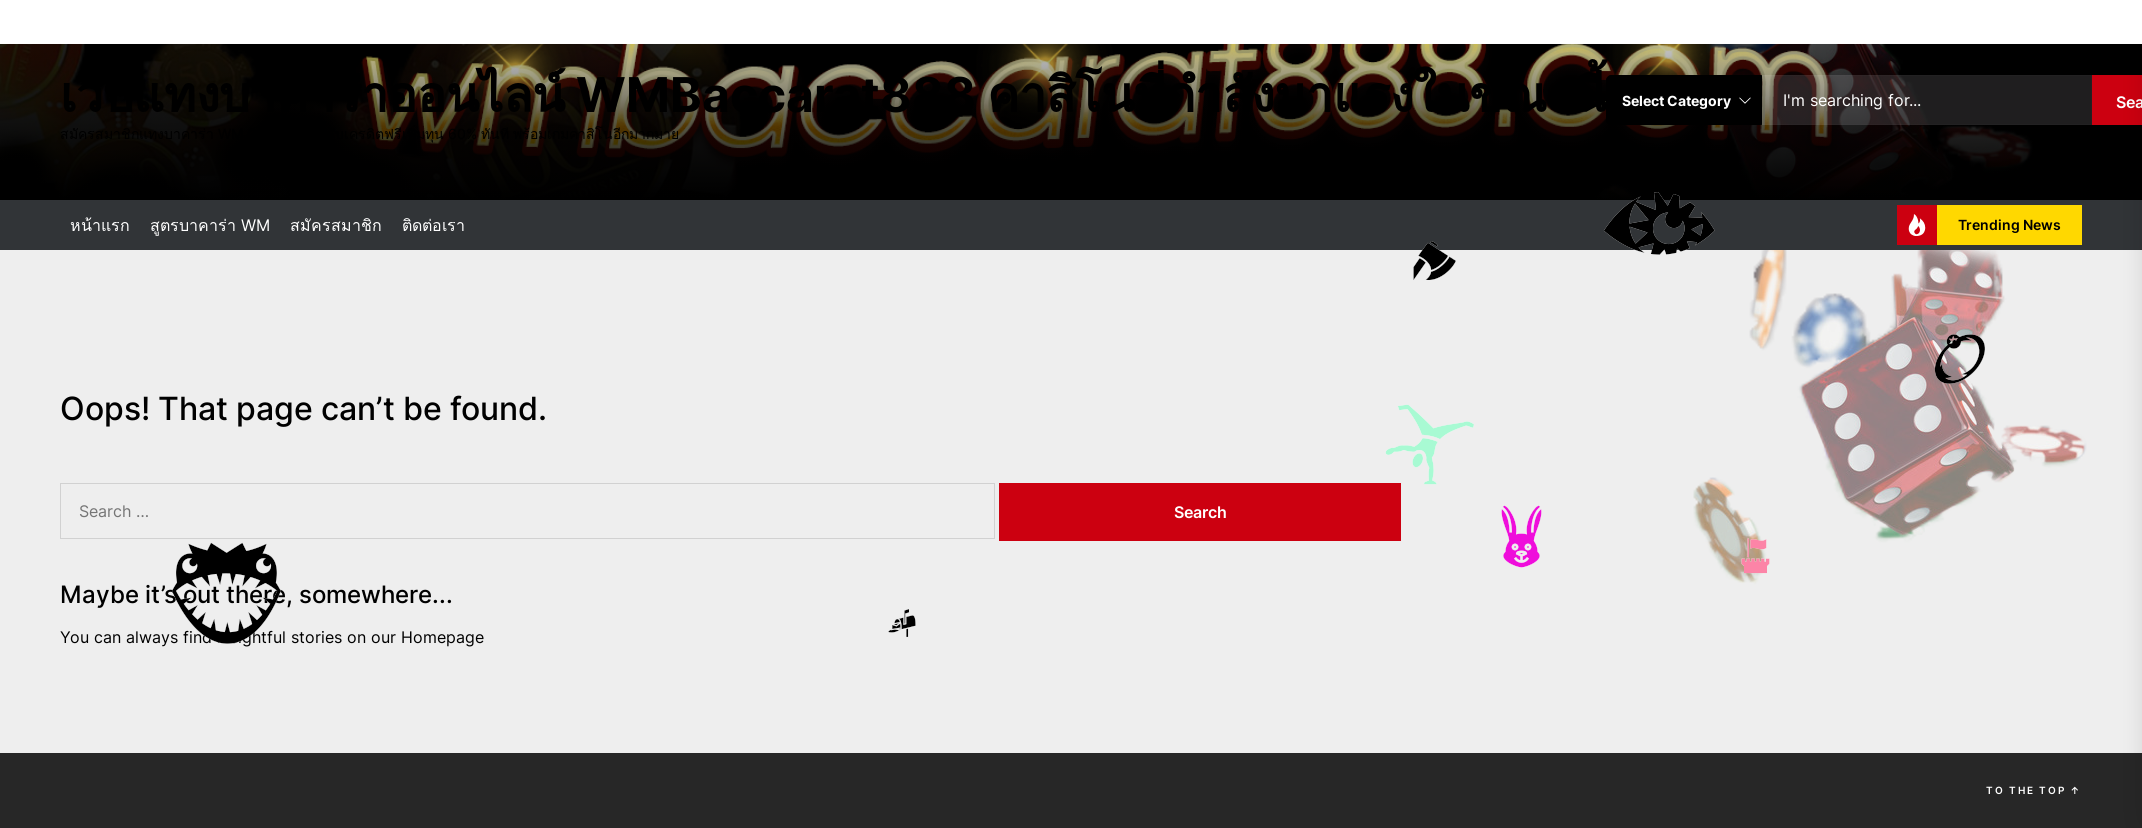 The image size is (2142, 828). What do you see at coordinates (1659, 229) in the screenshot?
I see `indicates a special ability or enhanced vision power-up` at bounding box center [1659, 229].